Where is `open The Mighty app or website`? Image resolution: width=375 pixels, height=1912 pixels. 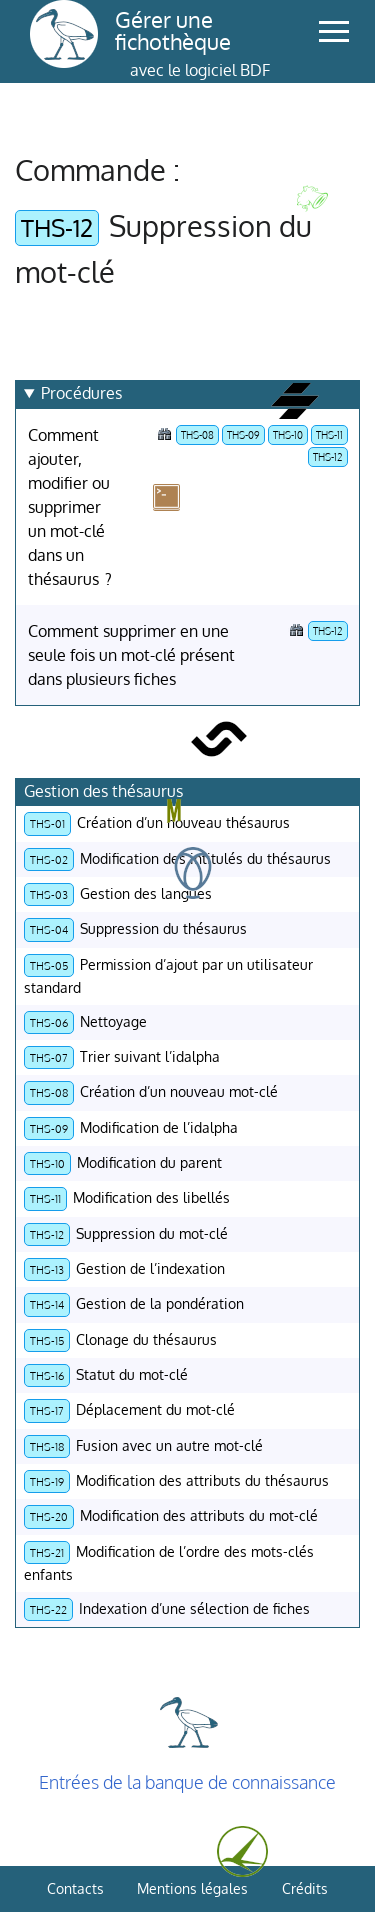 open The Mighty app or website is located at coordinates (174, 811).